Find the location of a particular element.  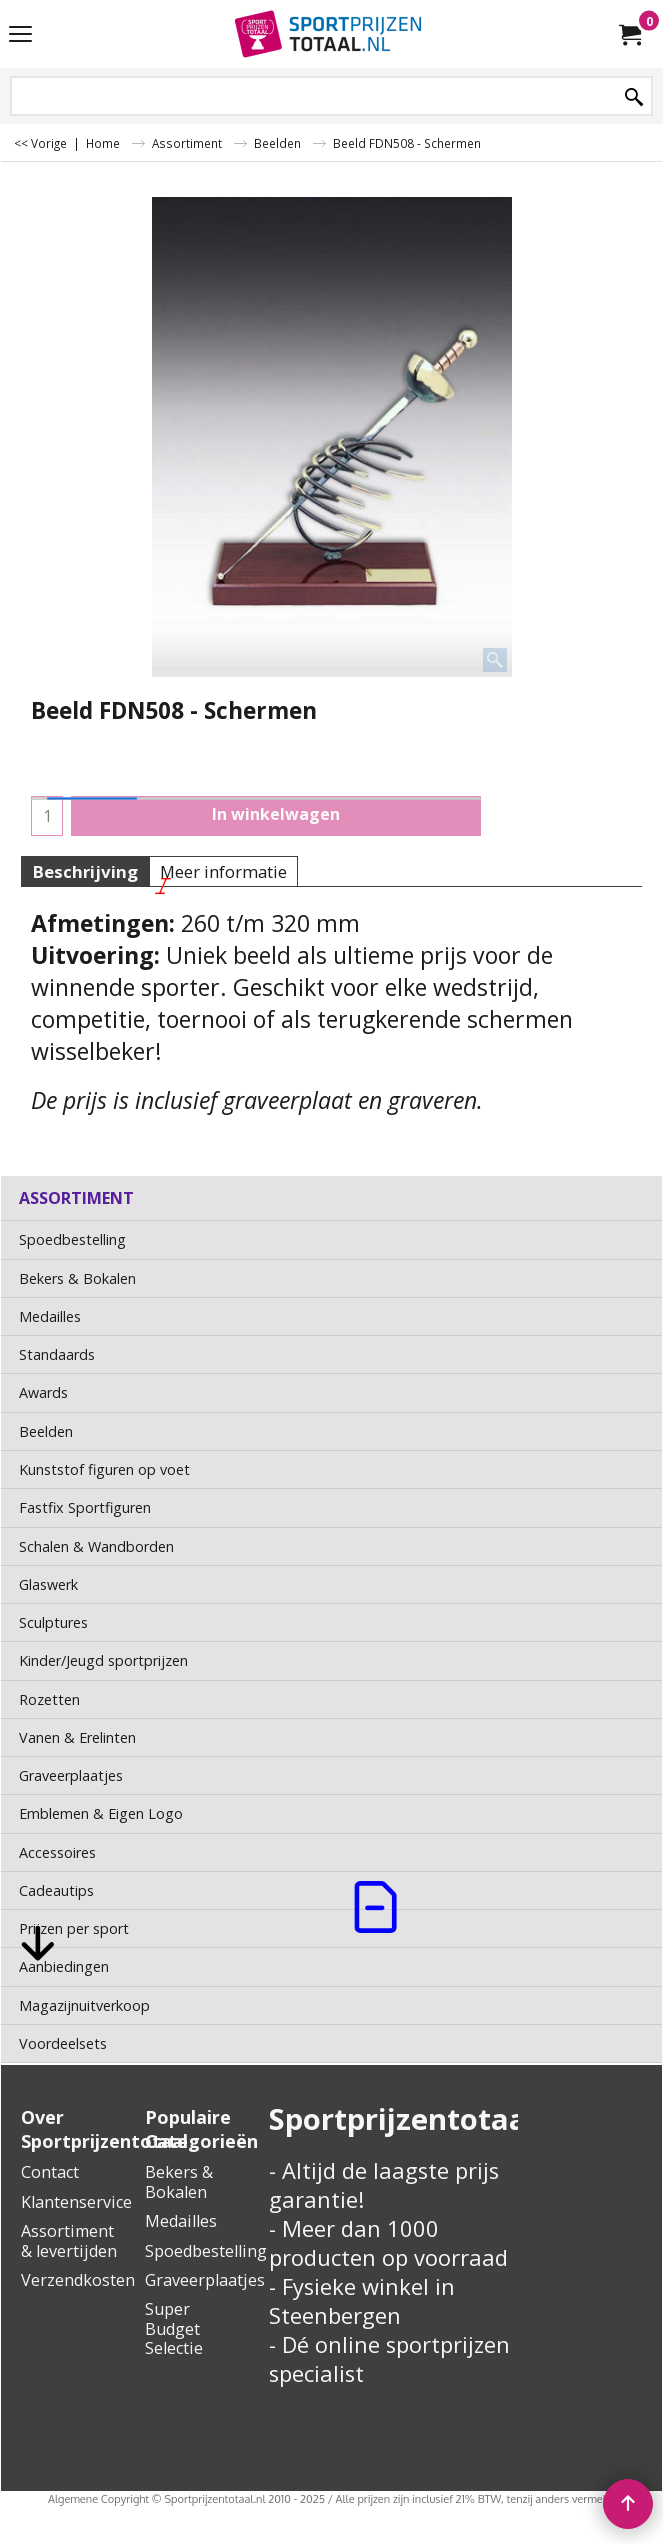

indicates a file has been removed or deleted is located at coordinates (374, 1907).